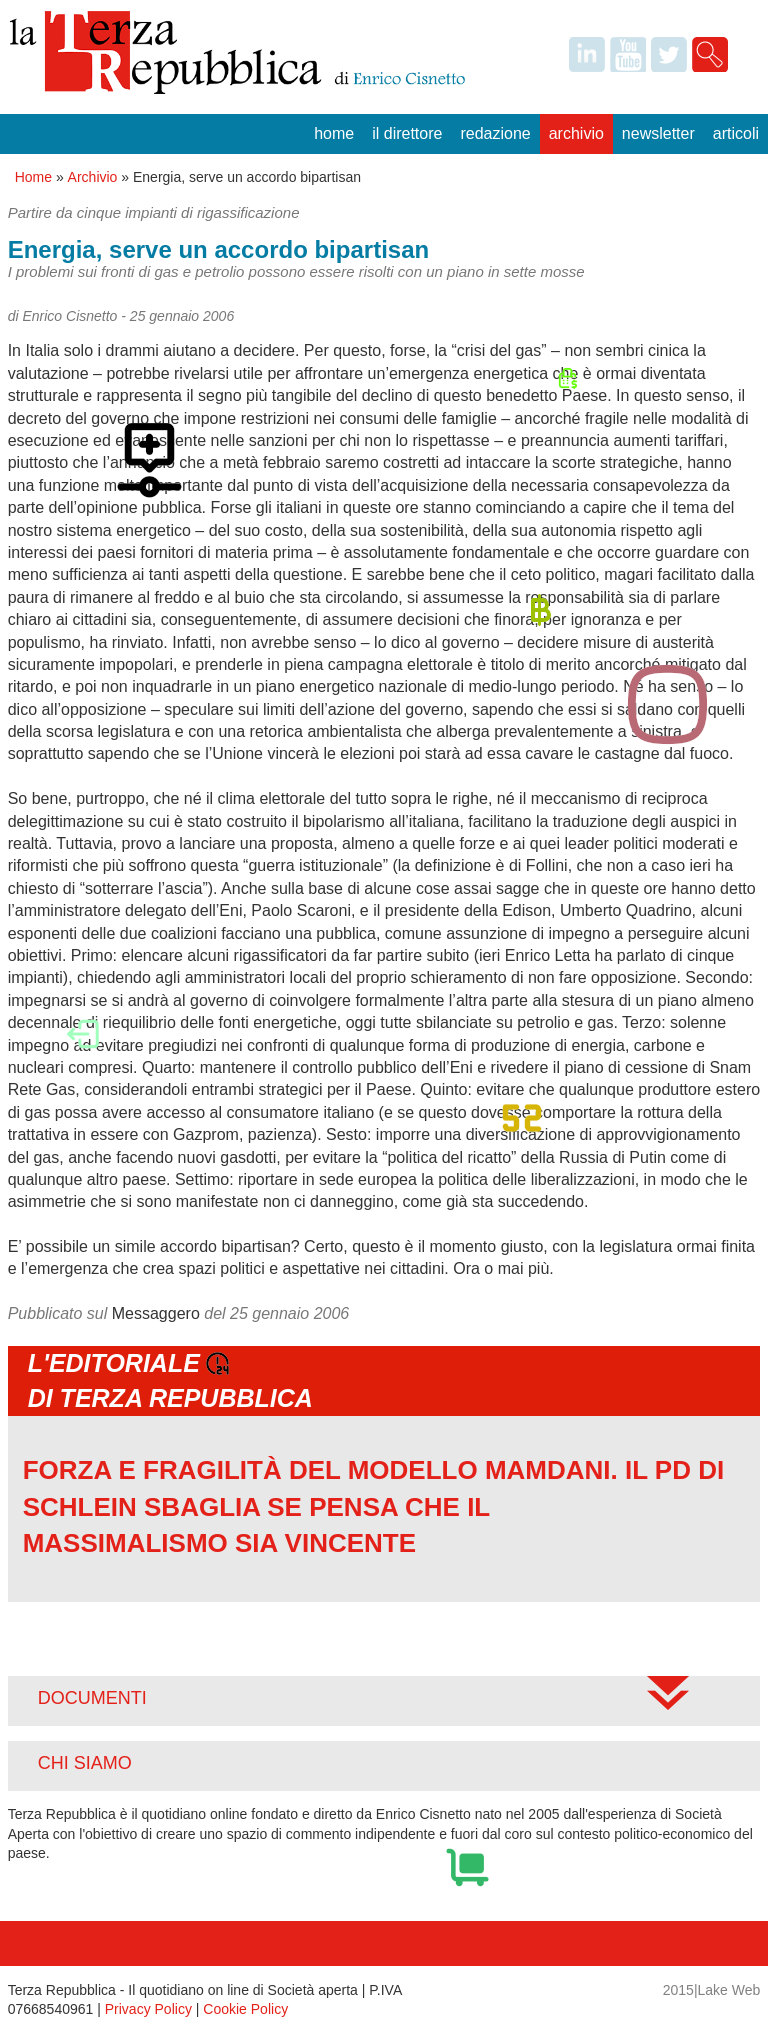 This screenshot has width=768, height=2044. I want to click on indicates item number 52 in a list or sequence, so click(522, 1118).